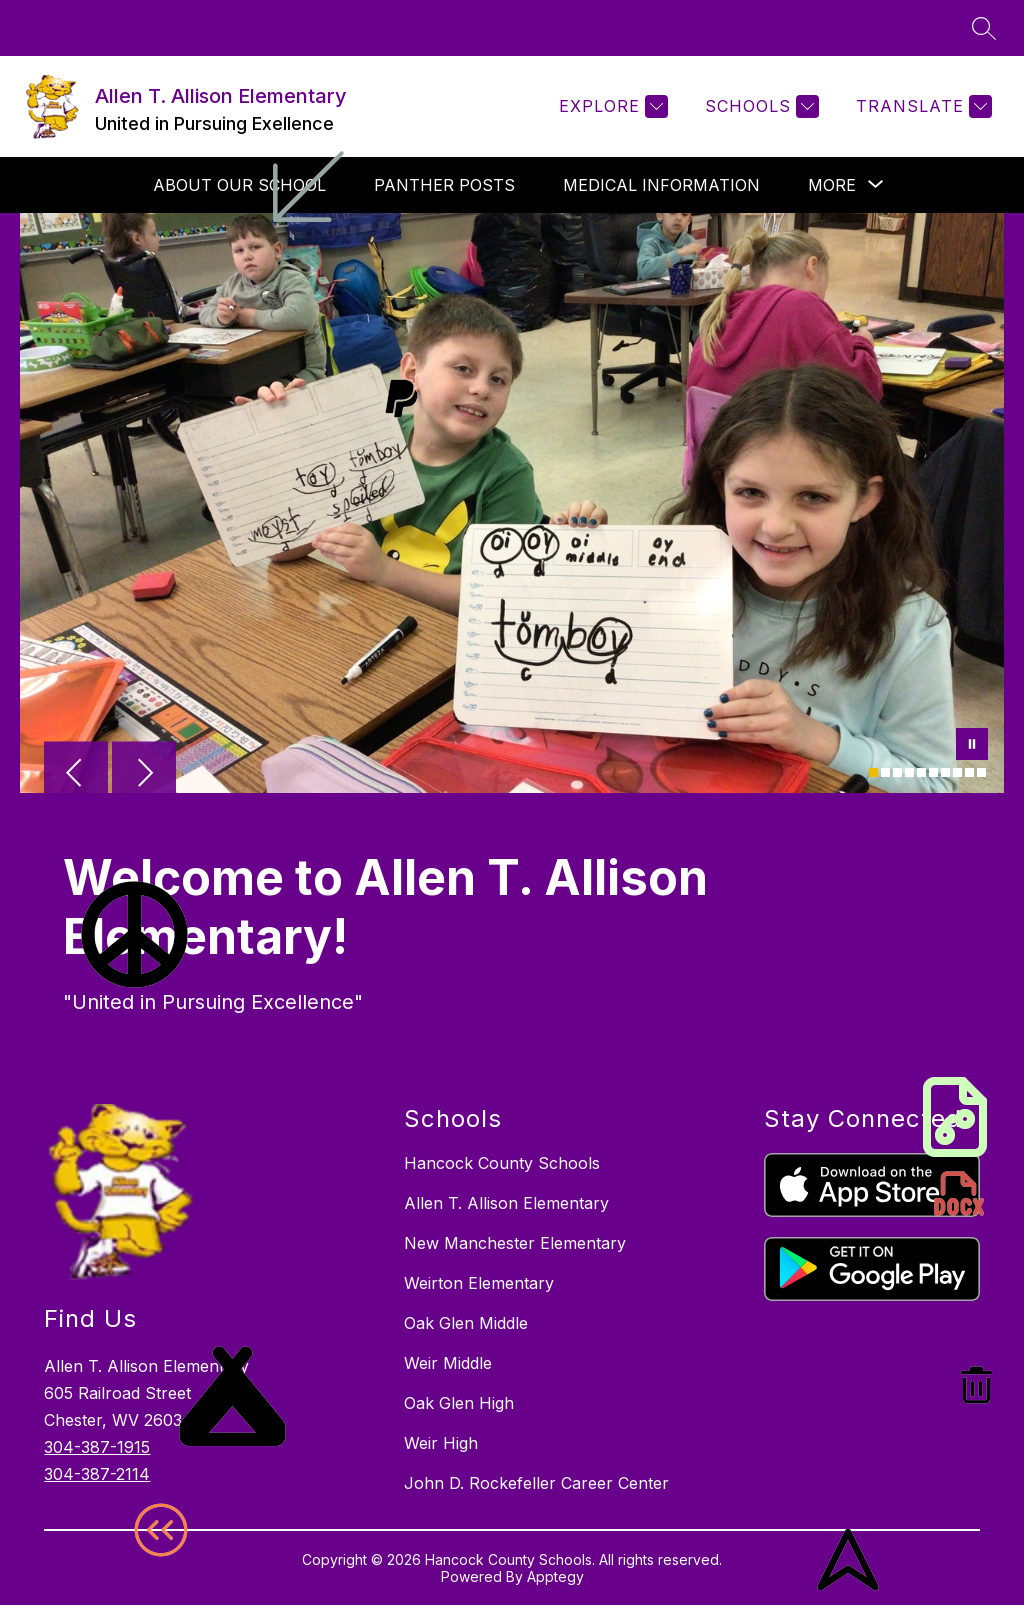  Describe the element at coordinates (308, 186) in the screenshot. I see `navigate to the bottom-left corner` at that location.